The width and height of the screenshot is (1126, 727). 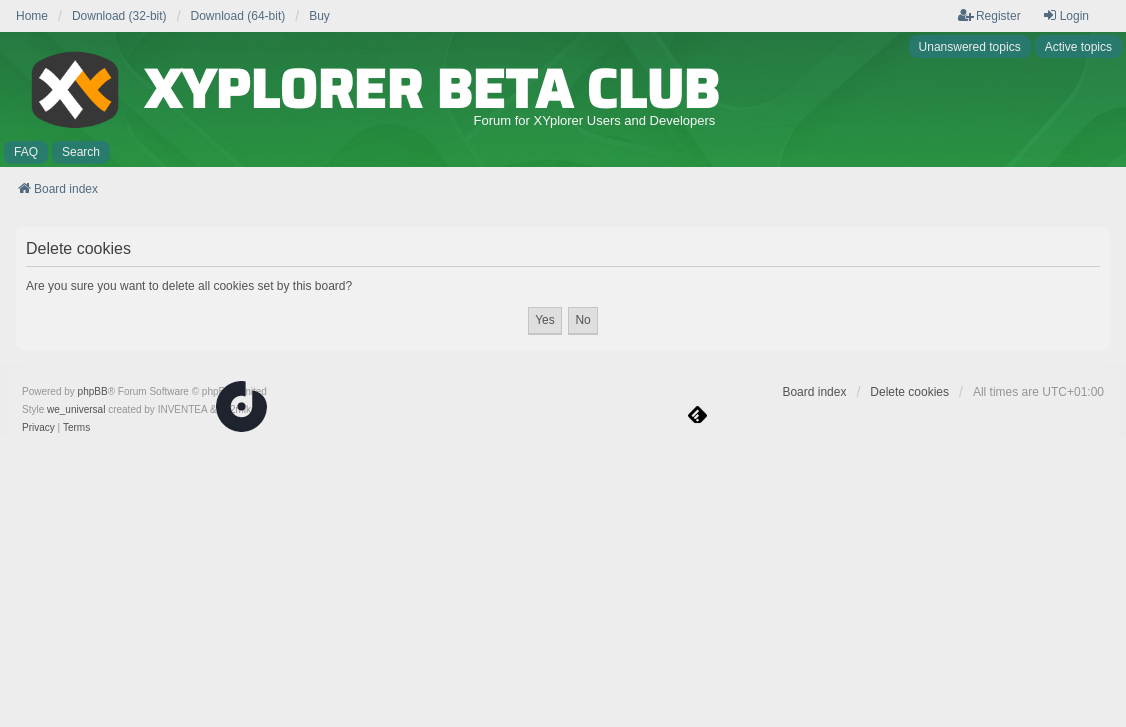 I want to click on open Feedly app, so click(x=697, y=414).